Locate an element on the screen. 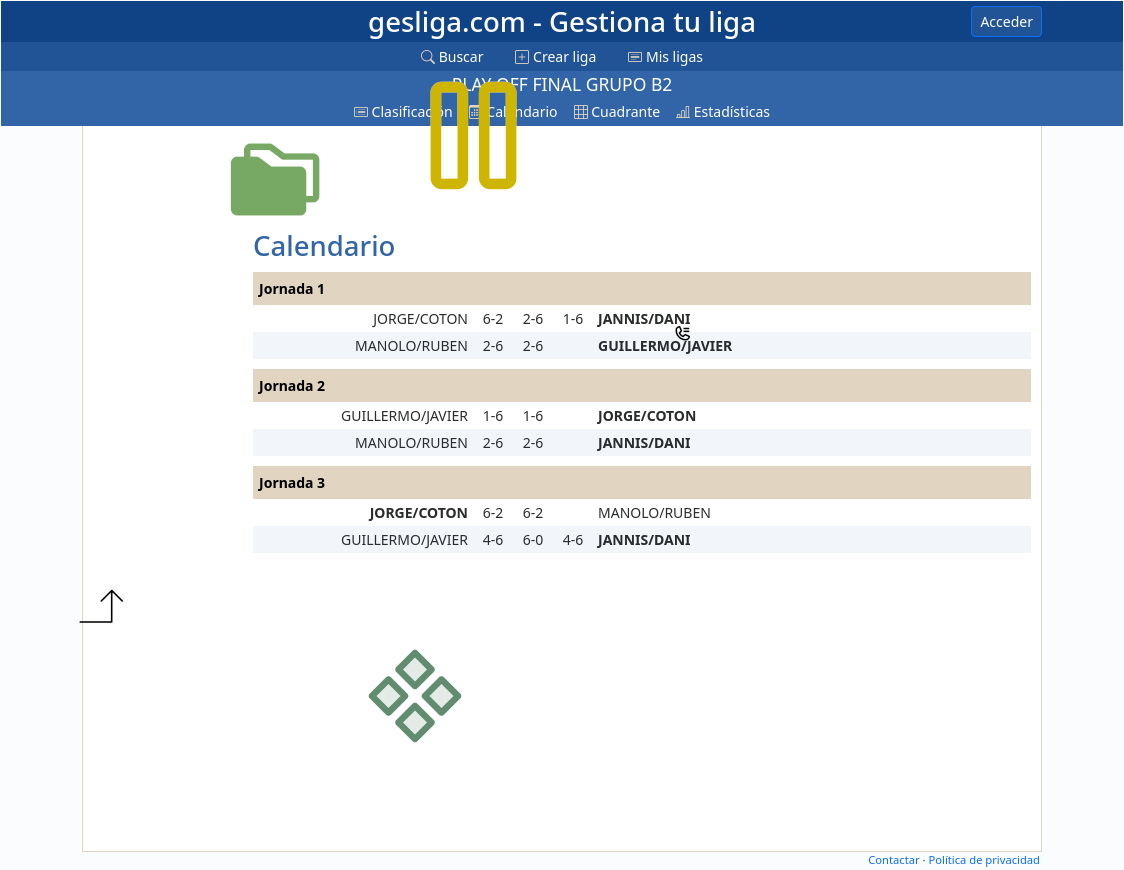 This screenshot has width=1124, height=870. move item up or forward in sequence is located at coordinates (103, 608).